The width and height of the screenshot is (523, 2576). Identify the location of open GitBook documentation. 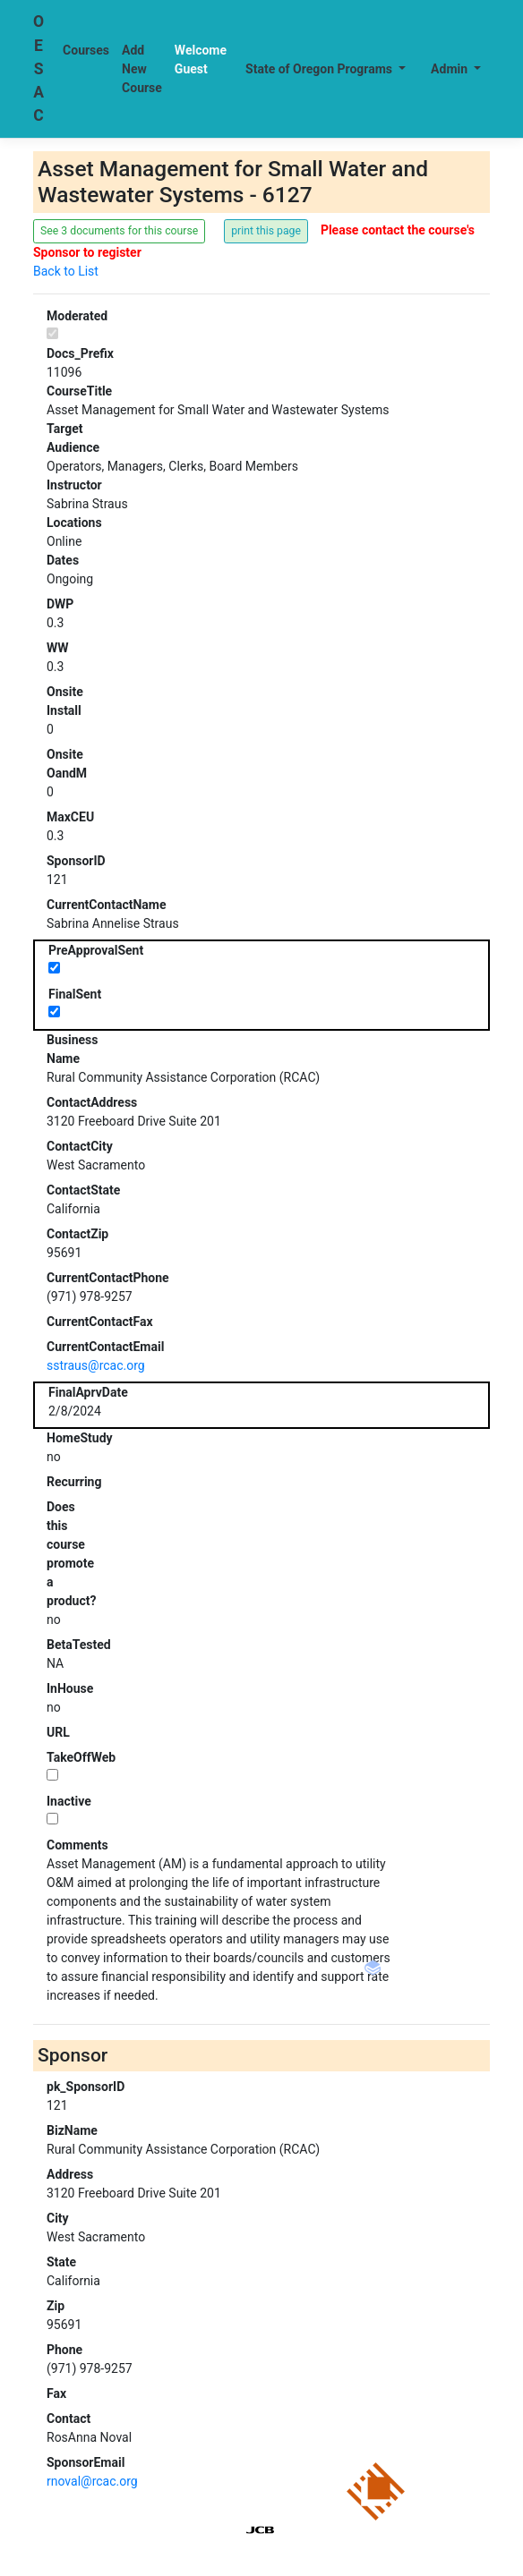
(373, 1968).